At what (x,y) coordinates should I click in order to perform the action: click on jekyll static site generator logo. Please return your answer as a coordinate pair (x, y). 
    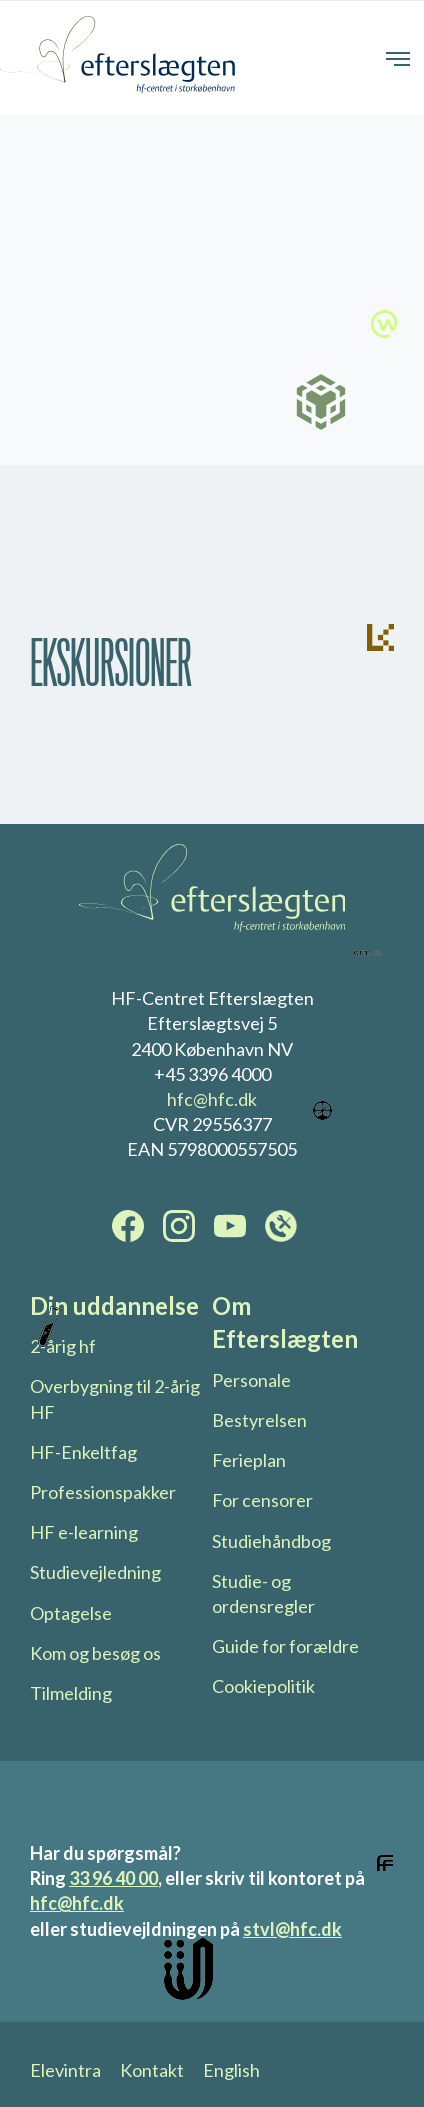
    Looking at the image, I should click on (49, 1326).